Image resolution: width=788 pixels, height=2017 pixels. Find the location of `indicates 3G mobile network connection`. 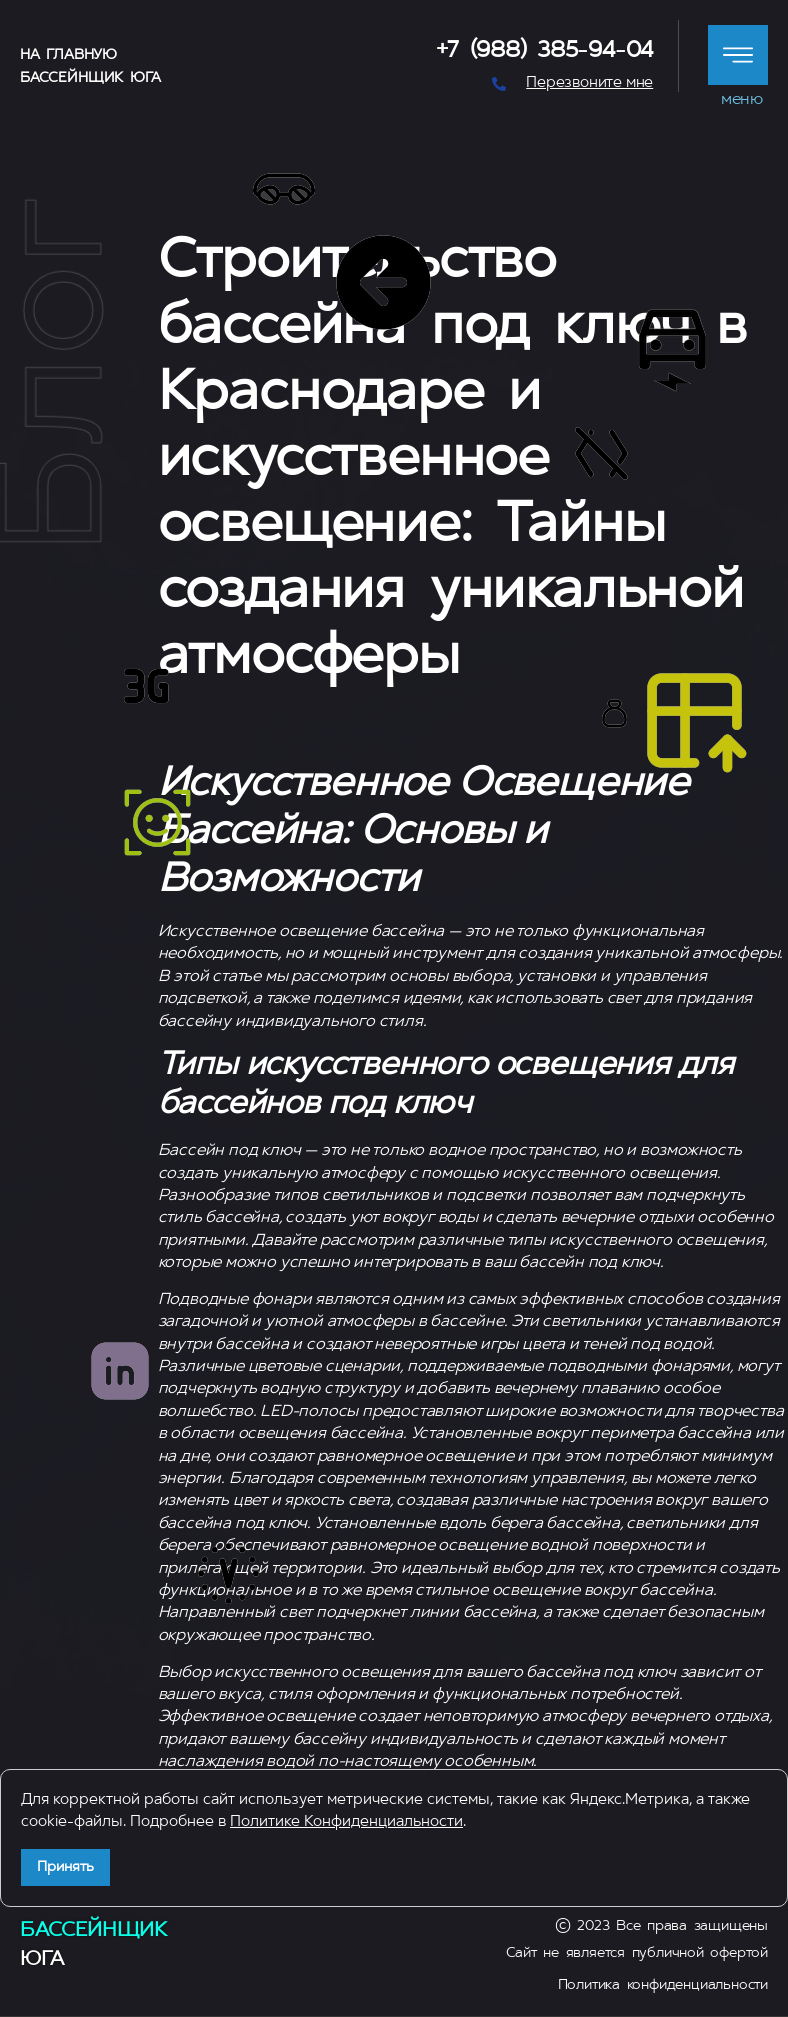

indicates 3G mobile network connection is located at coordinates (148, 686).